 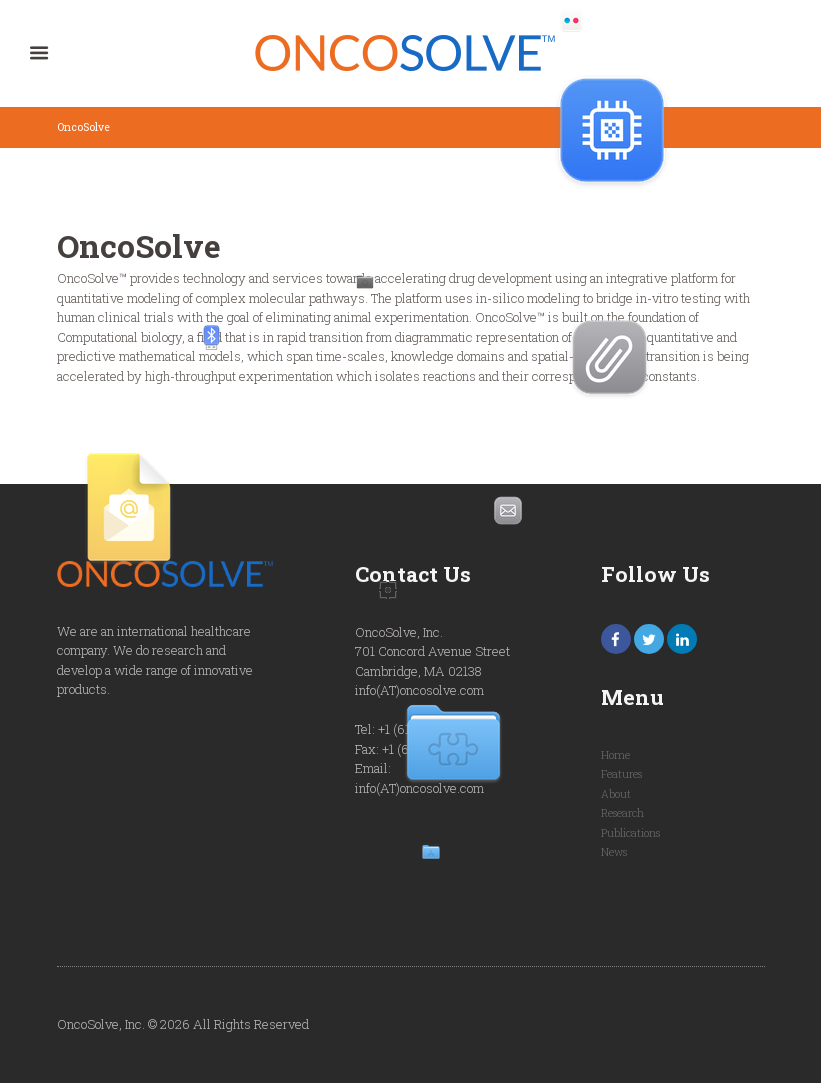 I want to click on access electronics or hardware settings, so click(x=612, y=132).